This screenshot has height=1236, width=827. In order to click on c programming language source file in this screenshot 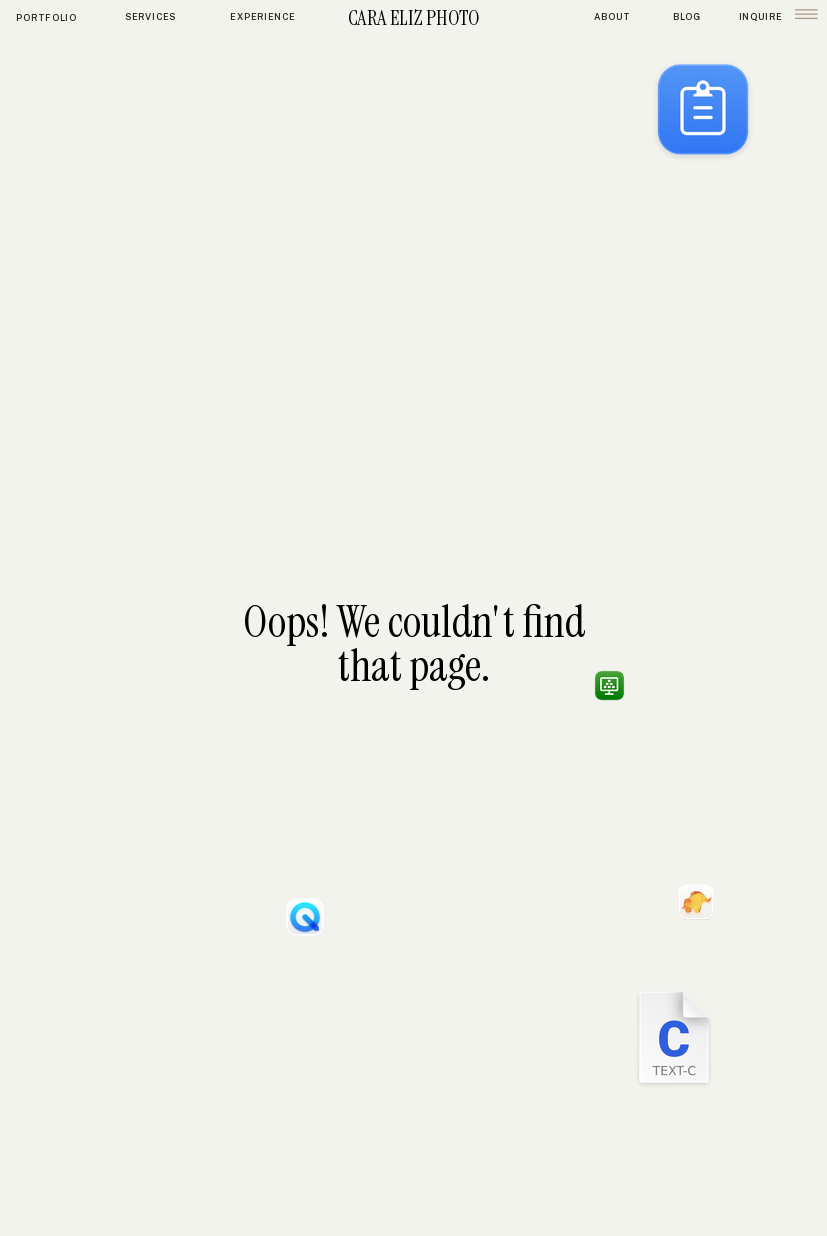, I will do `click(674, 1039)`.